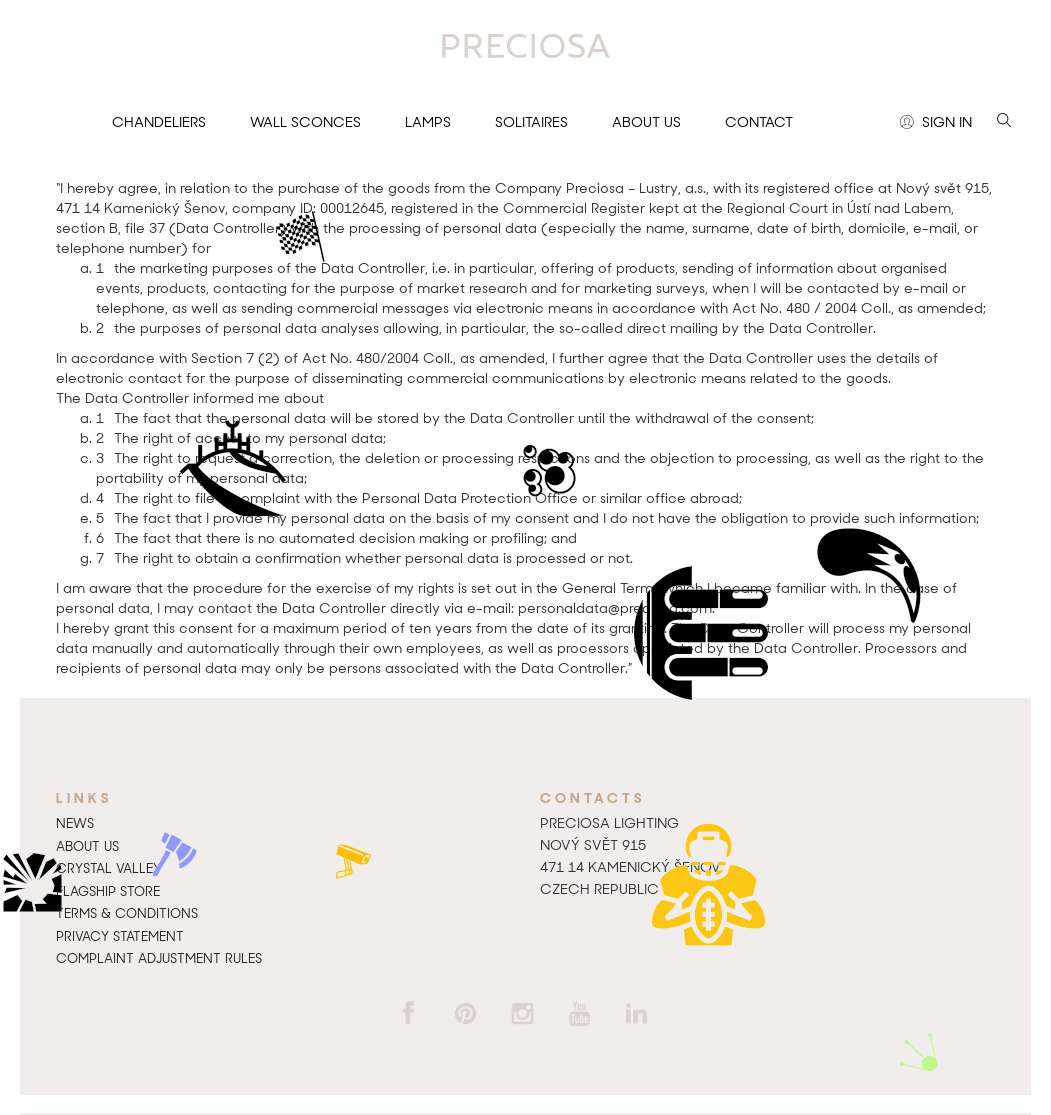  What do you see at coordinates (869, 578) in the screenshot?
I see `activate claw attack ability` at bounding box center [869, 578].